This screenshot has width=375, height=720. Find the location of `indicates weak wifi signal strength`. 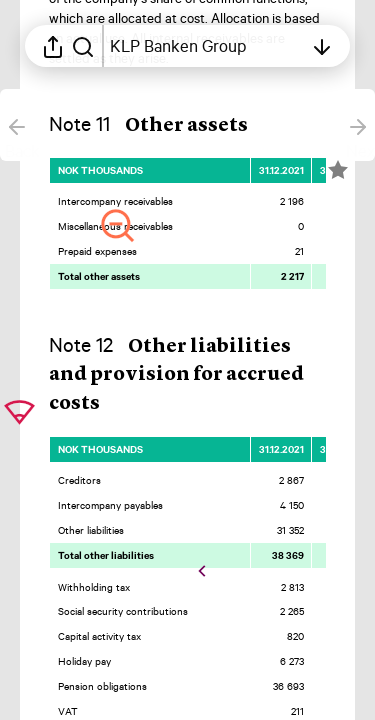

indicates weak wifi signal strength is located at coordinates (19, 412).